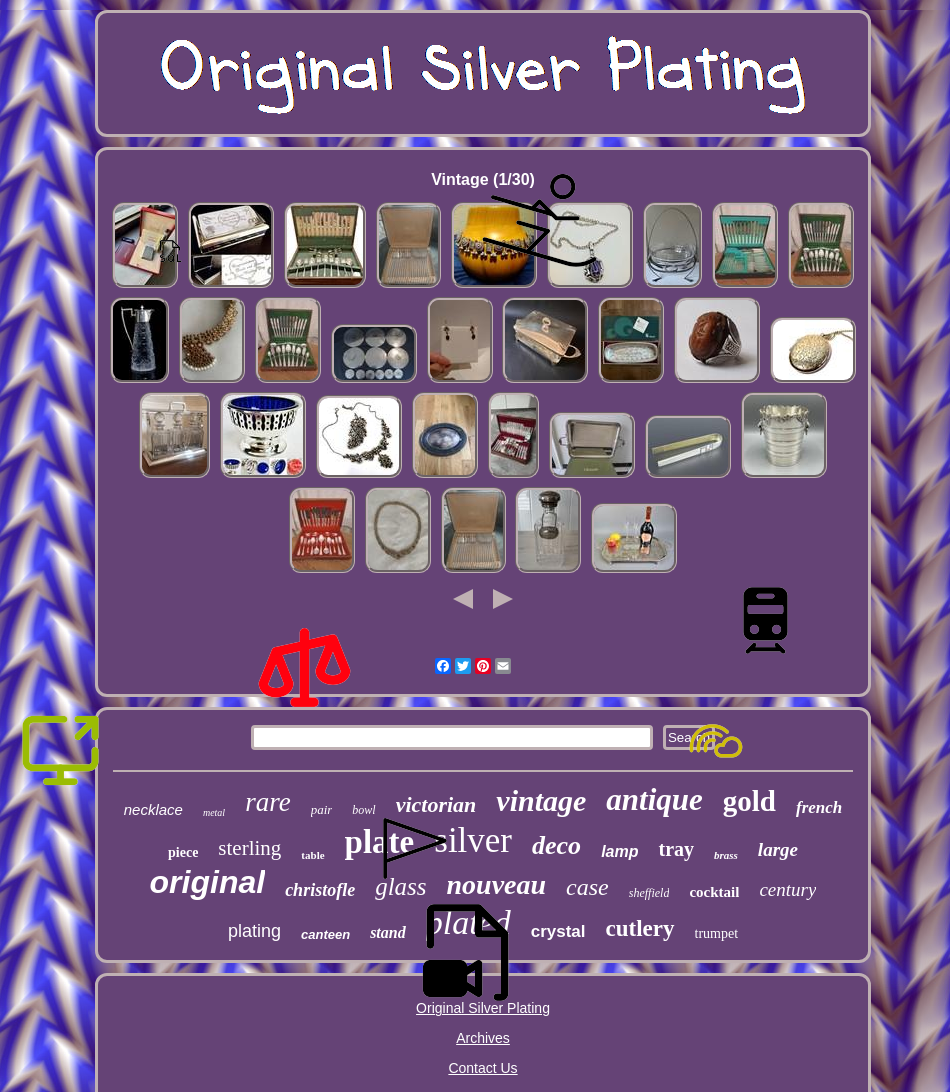 The height and width of the screenshot is (1092, 950). Describe the element at coordinates (467, 952) in the screenshot. I see `open a video file` at that location.